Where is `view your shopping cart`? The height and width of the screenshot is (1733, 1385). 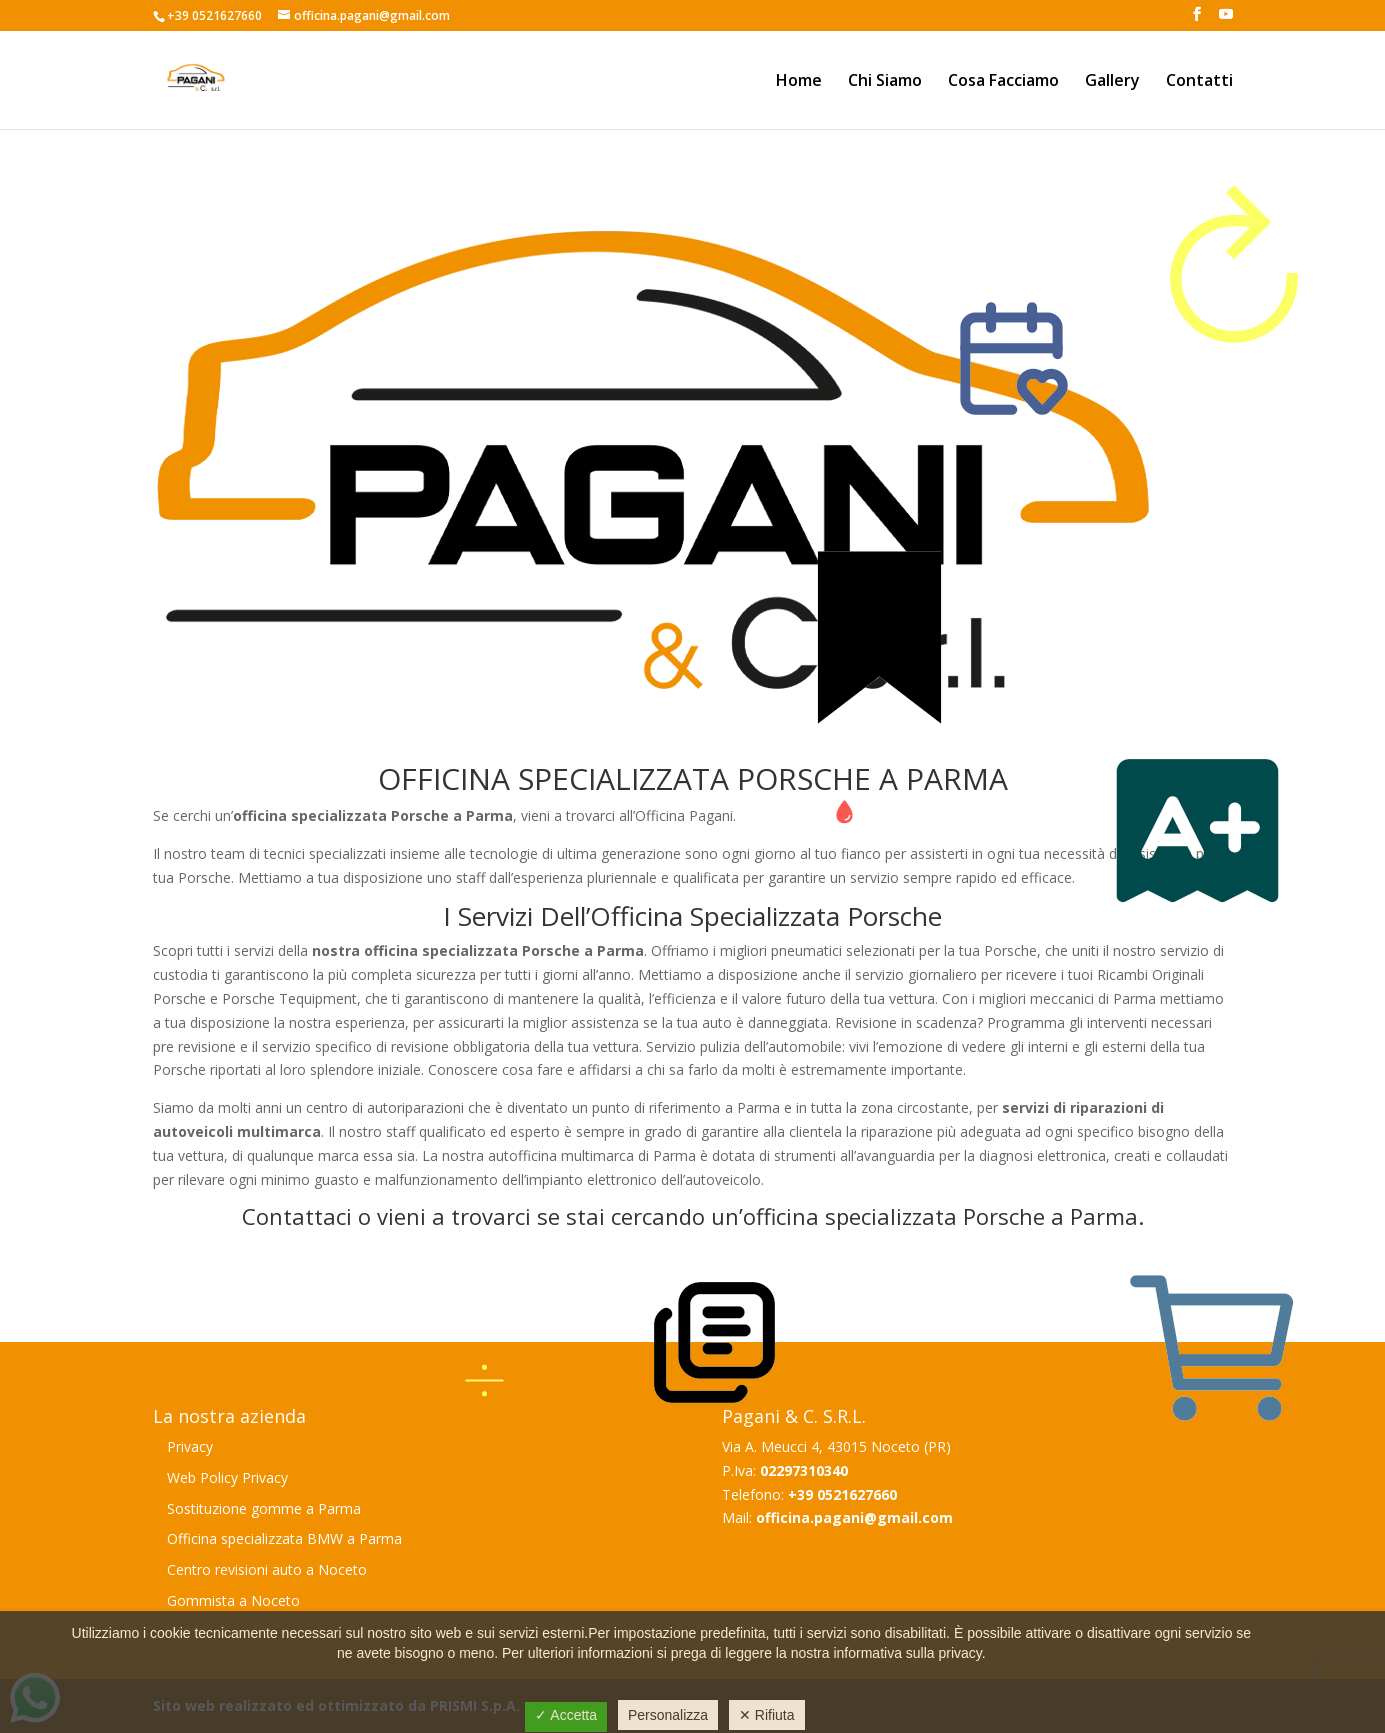 view your shopping cart is located at coordinates (1215, 1348).